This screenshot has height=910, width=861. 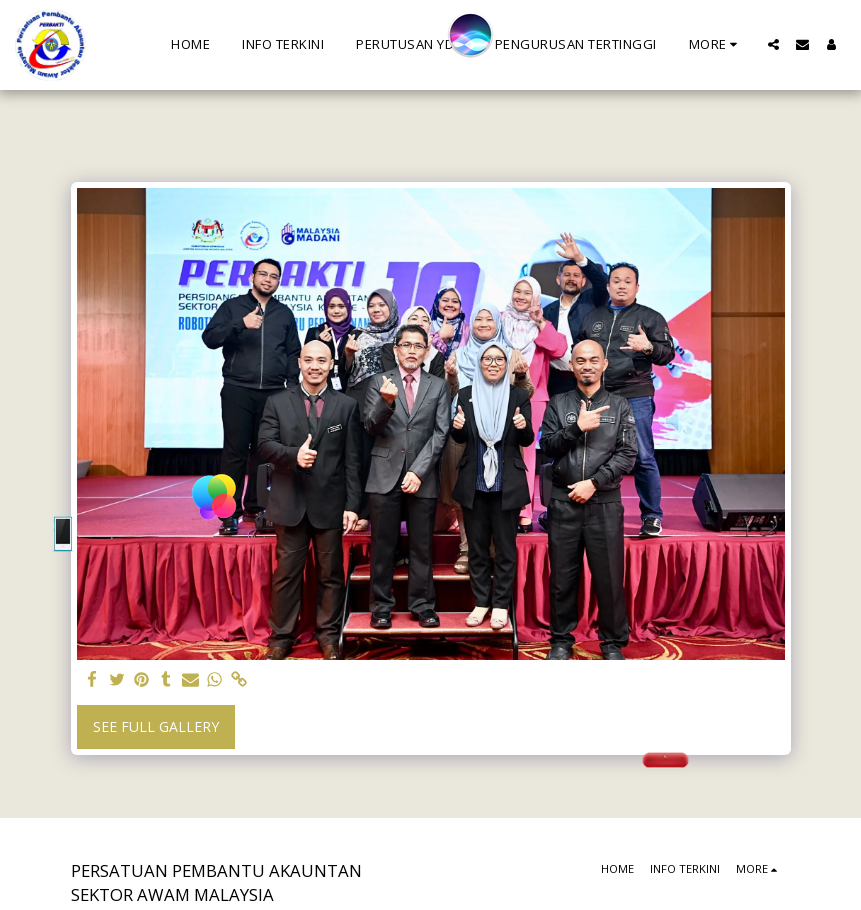 I want to click on open Game Center app, so click(x=214, y=497).